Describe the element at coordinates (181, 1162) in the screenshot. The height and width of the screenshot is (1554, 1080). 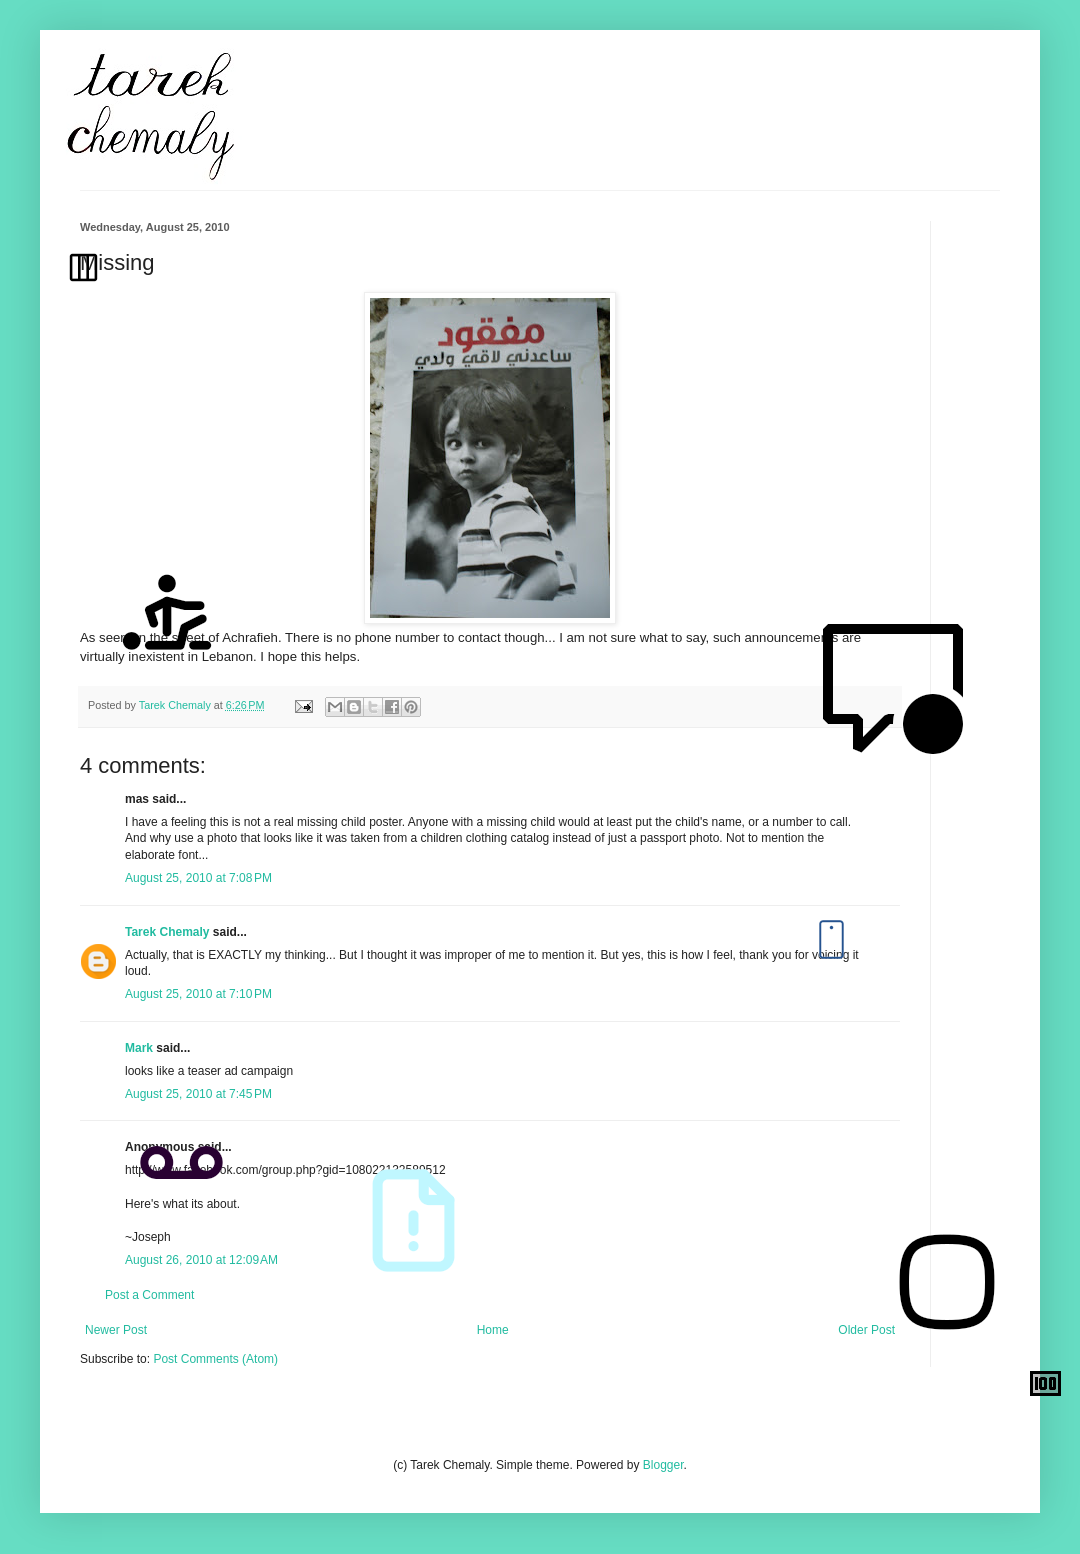
I see `indicates voicemail is available` at that location.